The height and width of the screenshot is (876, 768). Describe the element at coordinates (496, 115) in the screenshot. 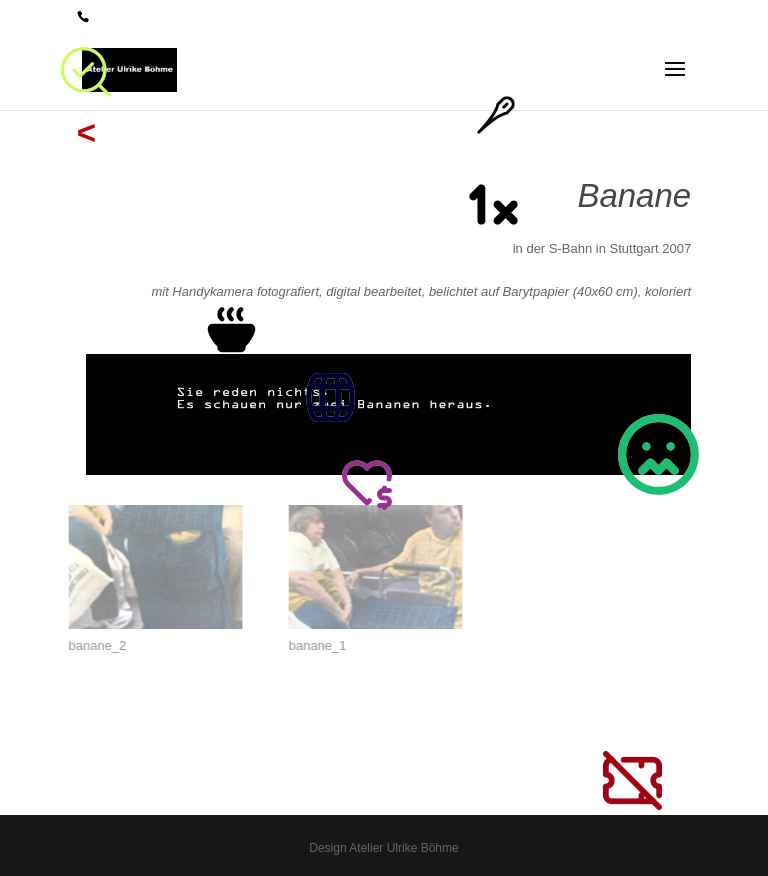

I see `access sewing or crafting tools` at that location.